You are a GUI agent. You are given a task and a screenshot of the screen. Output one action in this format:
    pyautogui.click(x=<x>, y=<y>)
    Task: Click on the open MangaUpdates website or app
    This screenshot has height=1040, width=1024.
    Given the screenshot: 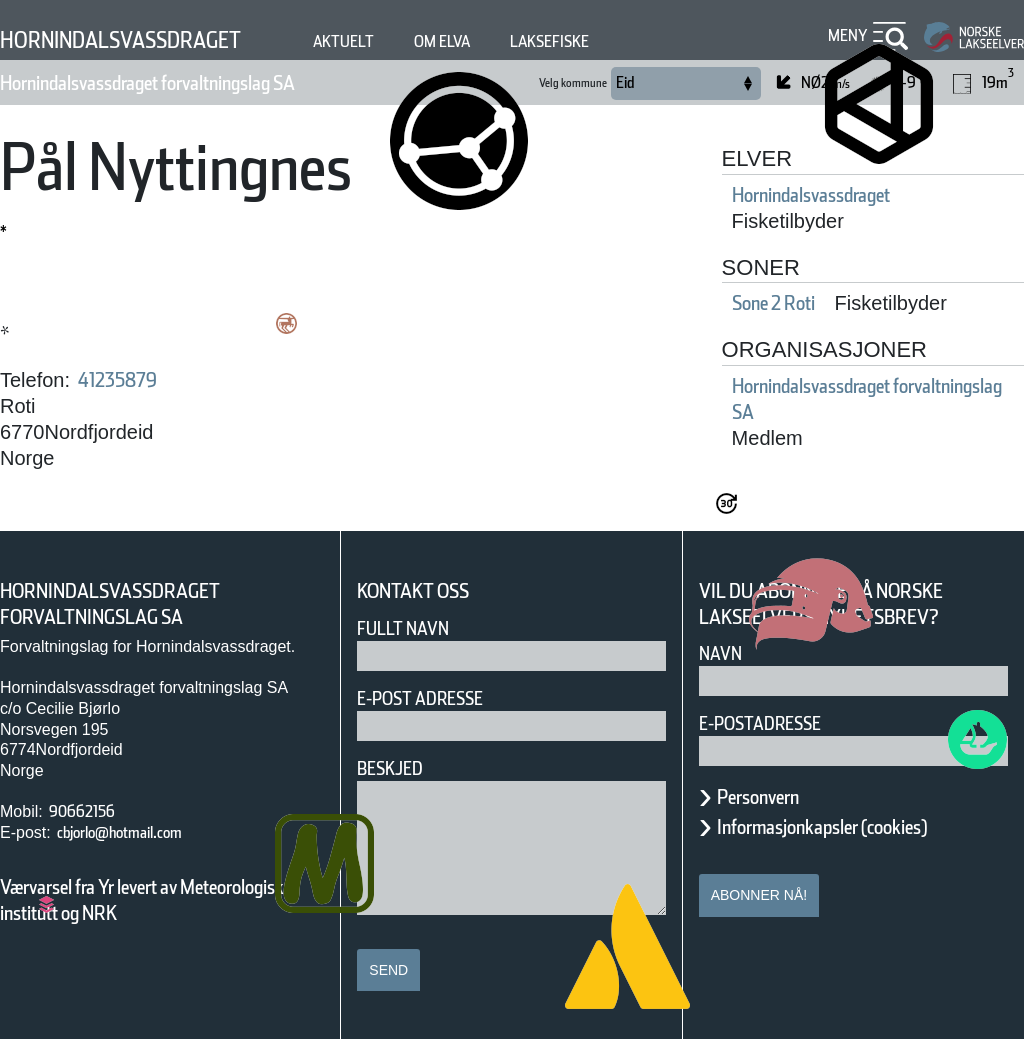 What is the action you would take?
    pyautogui.click(x=324, y=863)
    